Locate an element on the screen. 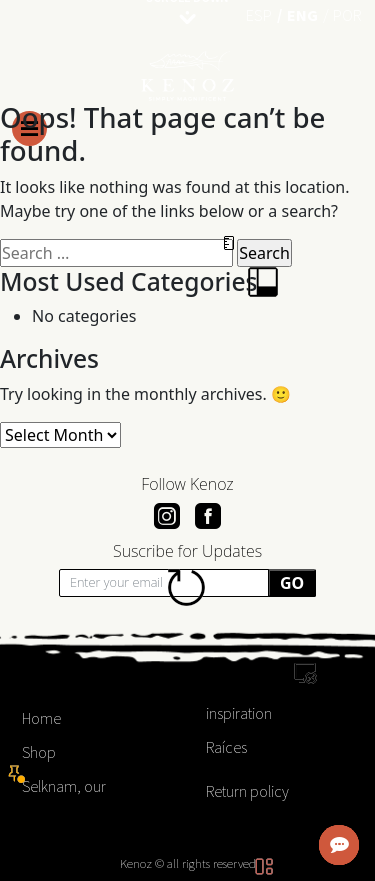 The height and width of the screenshot is (881, 375). access remote desktop connections is located at coordinates (305, 672).